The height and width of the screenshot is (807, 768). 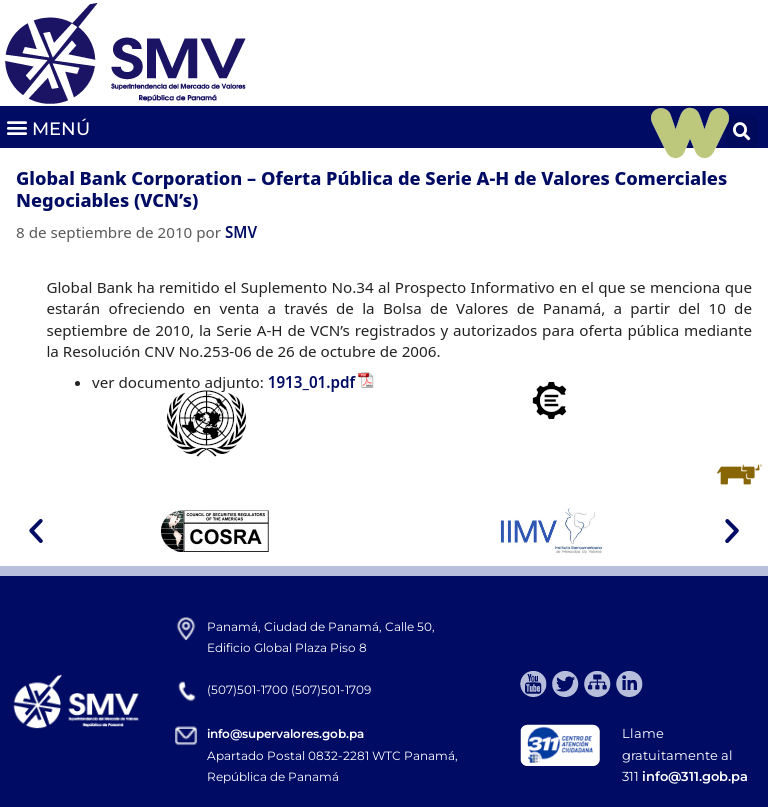 I want to click on united nations official logo, so click(x=206, y=423).